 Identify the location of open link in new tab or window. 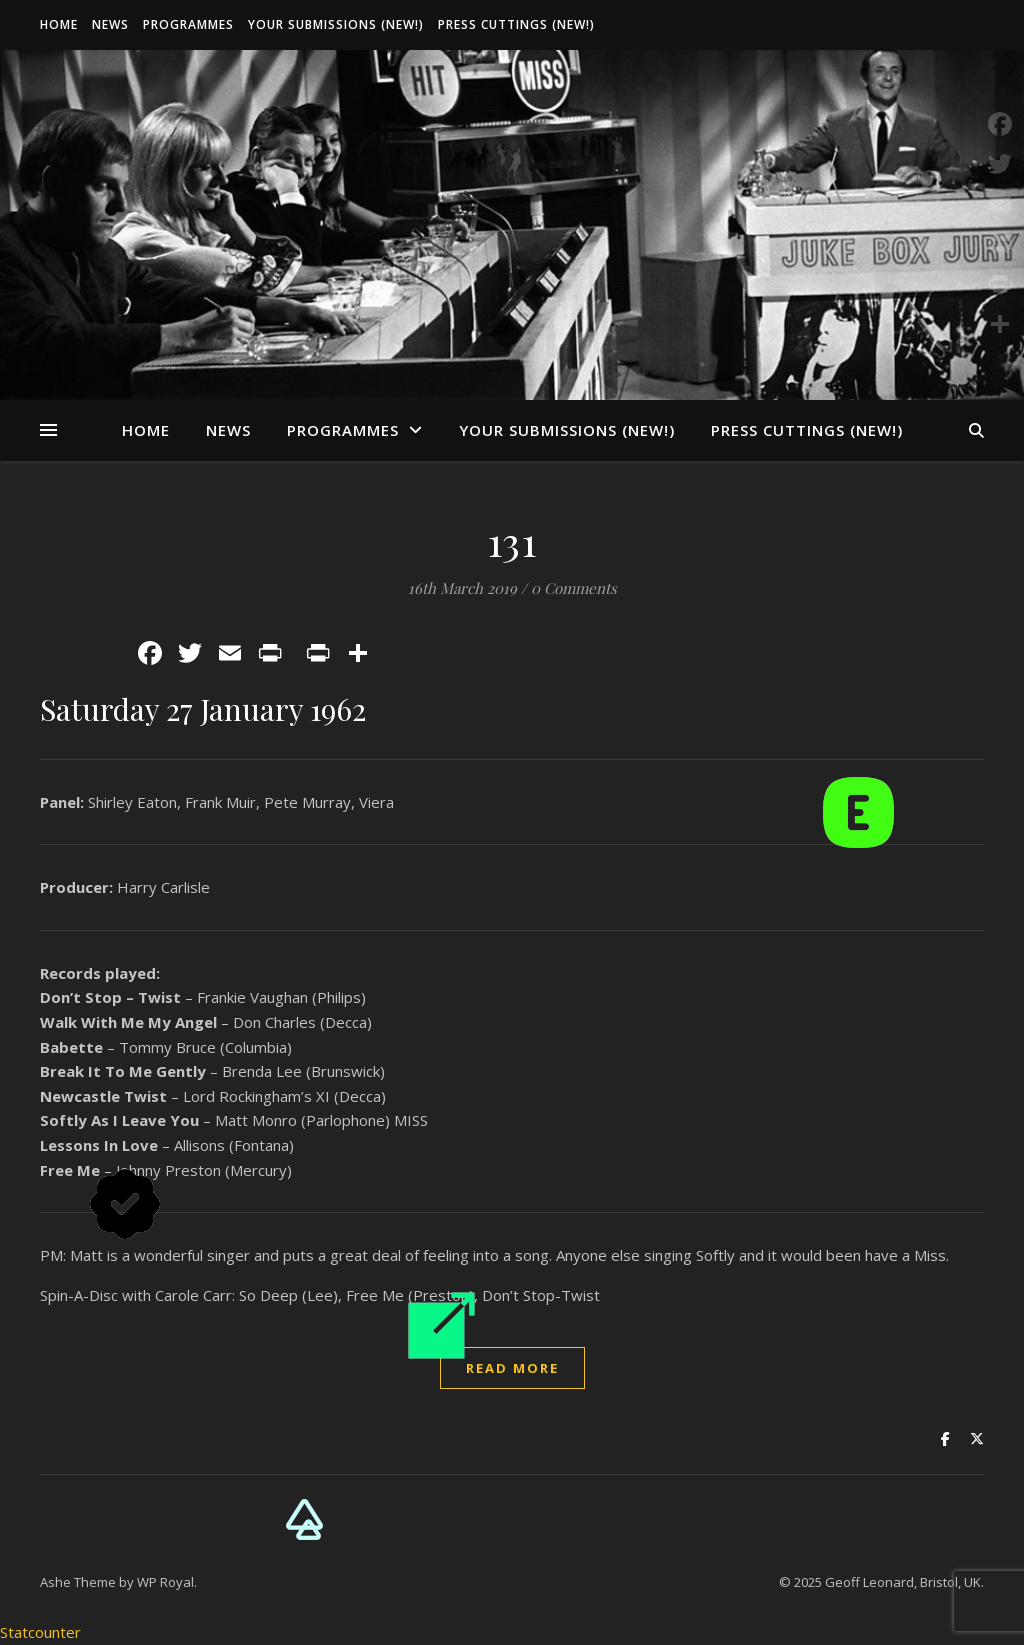
(441, 1325).